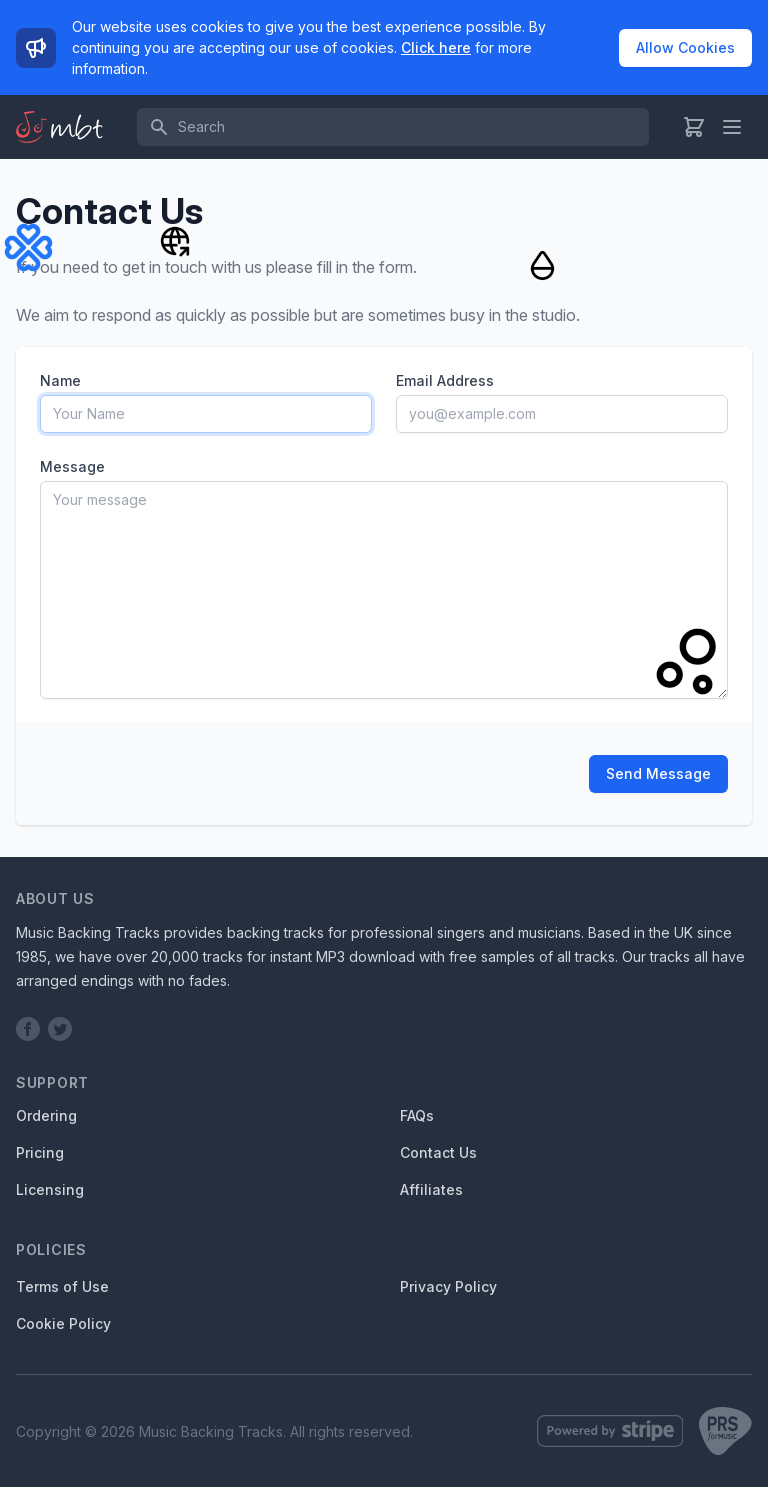 Image resolution: width=768 pixels, height=1487 pixels. I want to click on indicates a lucky or bonus reward feature, so click(28, 247).